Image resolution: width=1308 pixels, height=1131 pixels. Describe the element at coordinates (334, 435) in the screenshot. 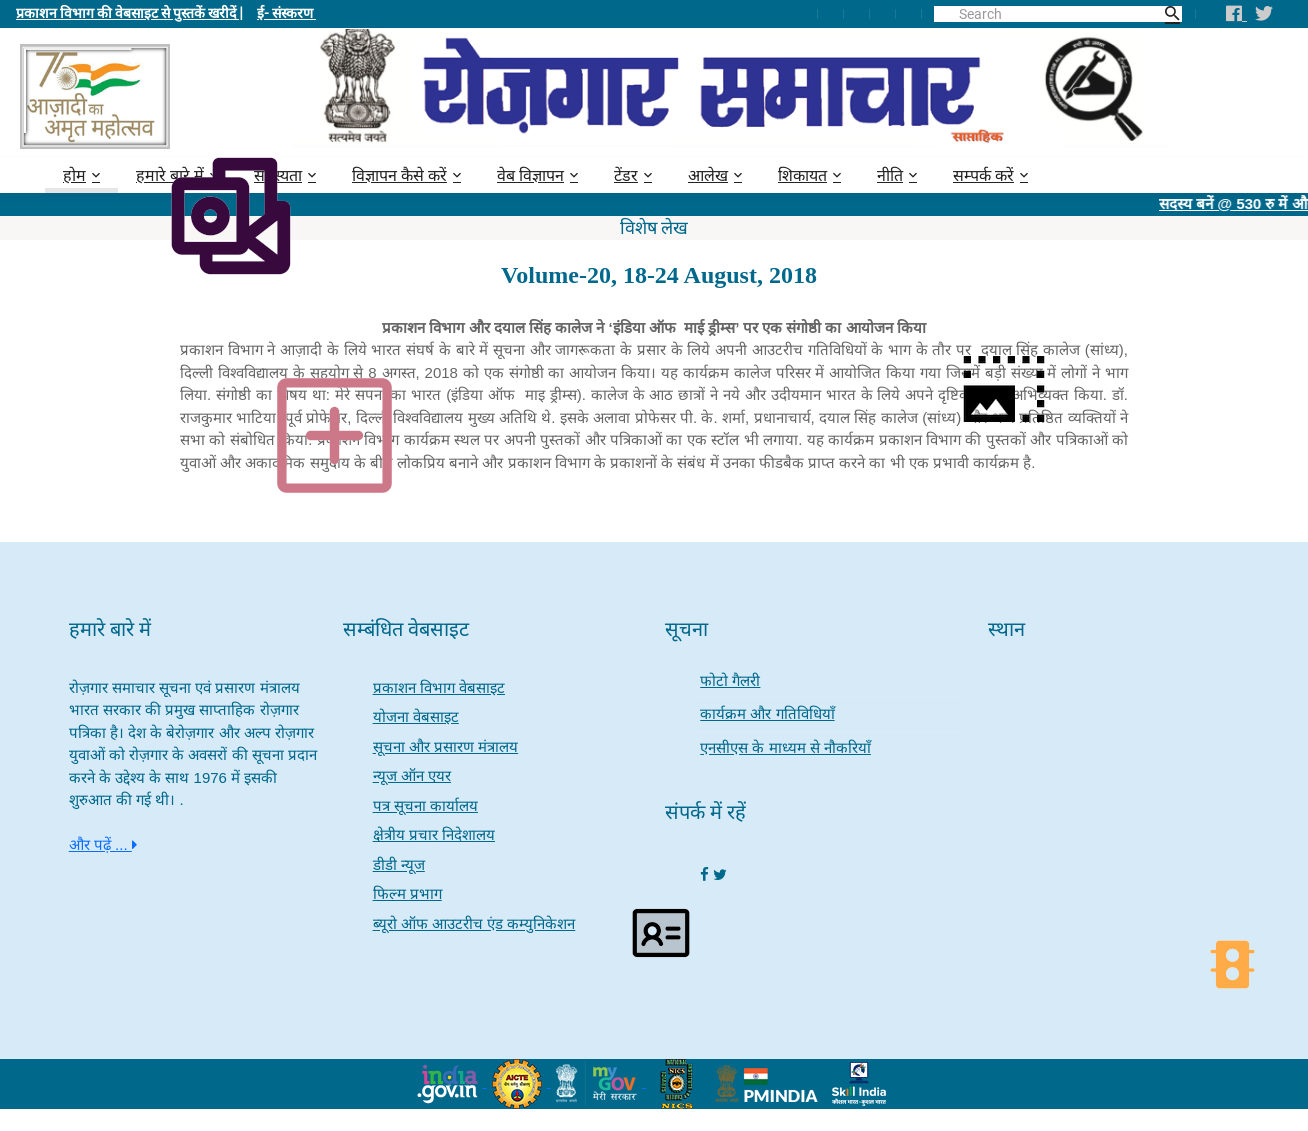

I see `add a new item` at that location.